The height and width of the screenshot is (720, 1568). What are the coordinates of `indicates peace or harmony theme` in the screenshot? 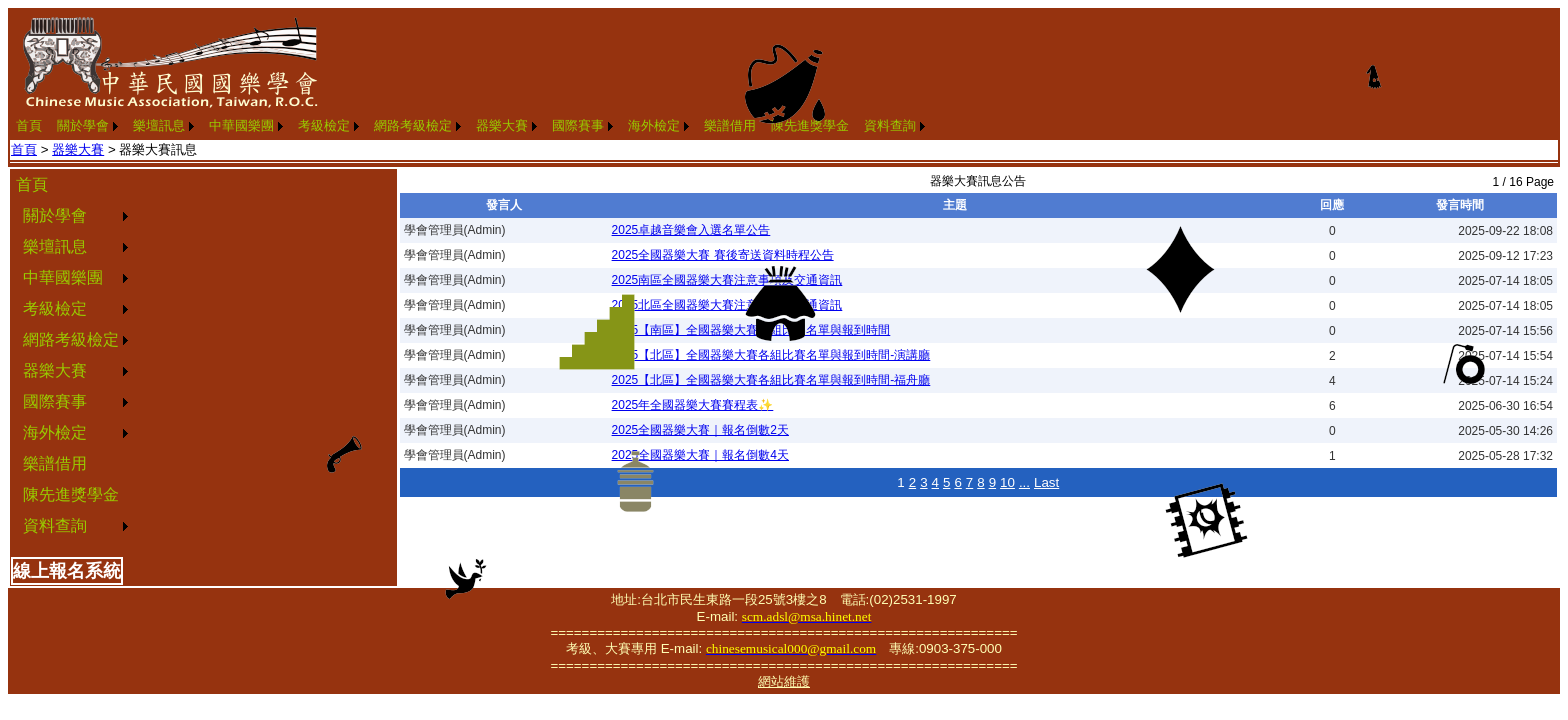 It's located at (466, 579).